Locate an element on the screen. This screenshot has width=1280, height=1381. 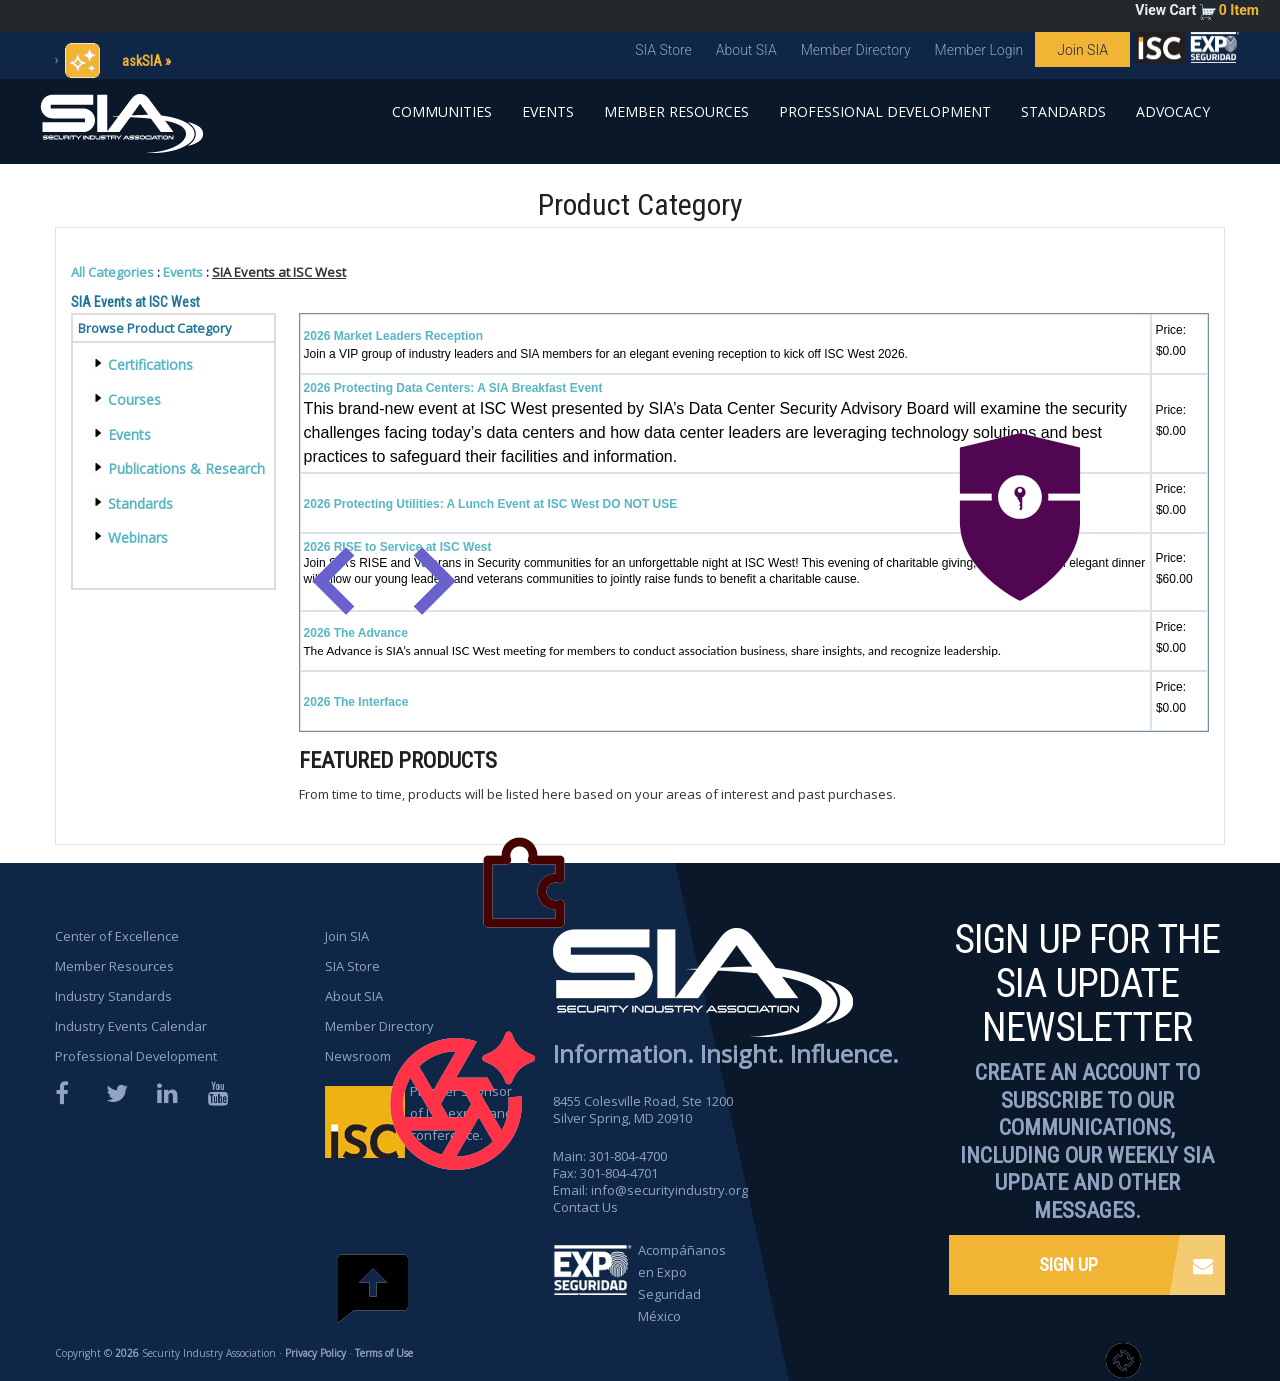
view or edit source code is located at coordinates (384, 581).